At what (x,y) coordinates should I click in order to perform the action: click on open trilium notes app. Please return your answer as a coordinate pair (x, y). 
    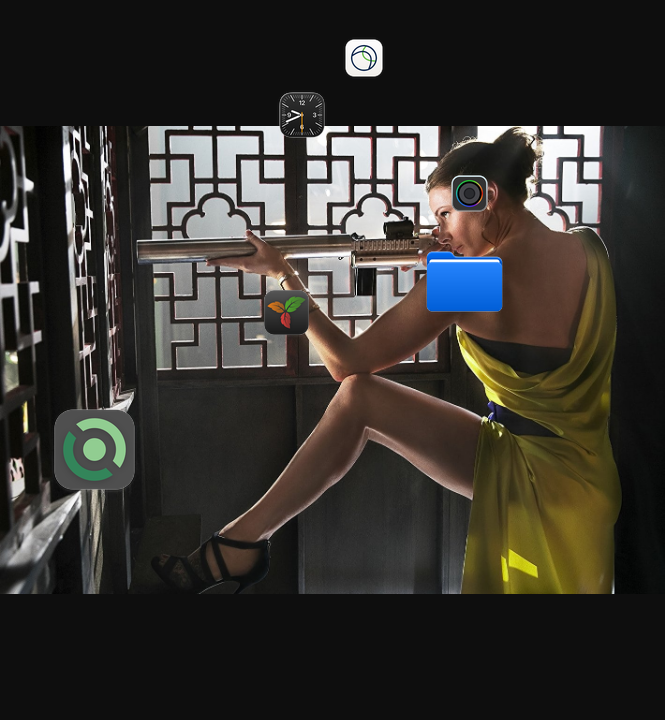
    Looking at the image, I should click on (286, 312).